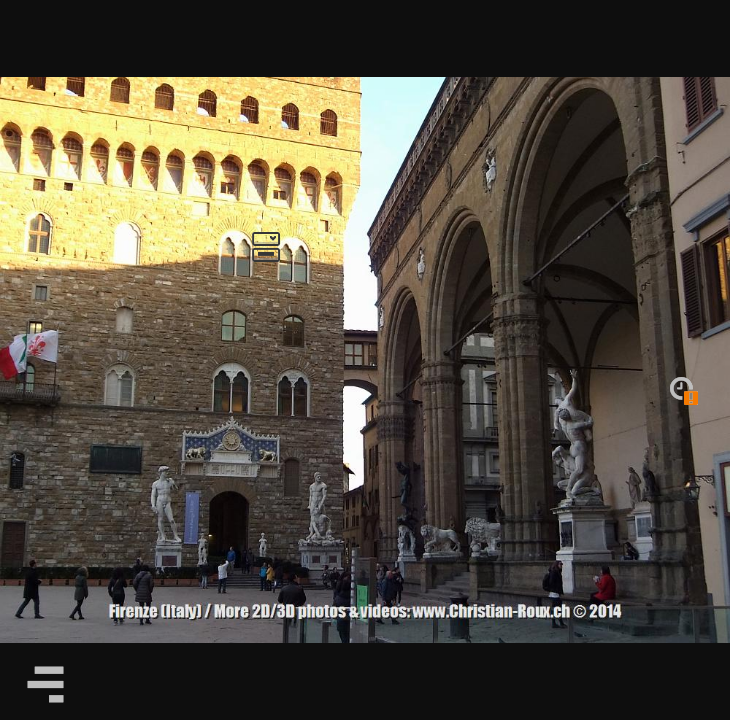  Describe the element at coordinates (266, 246) in the screenshot. I see `gtk widget factory demo application` at that location.